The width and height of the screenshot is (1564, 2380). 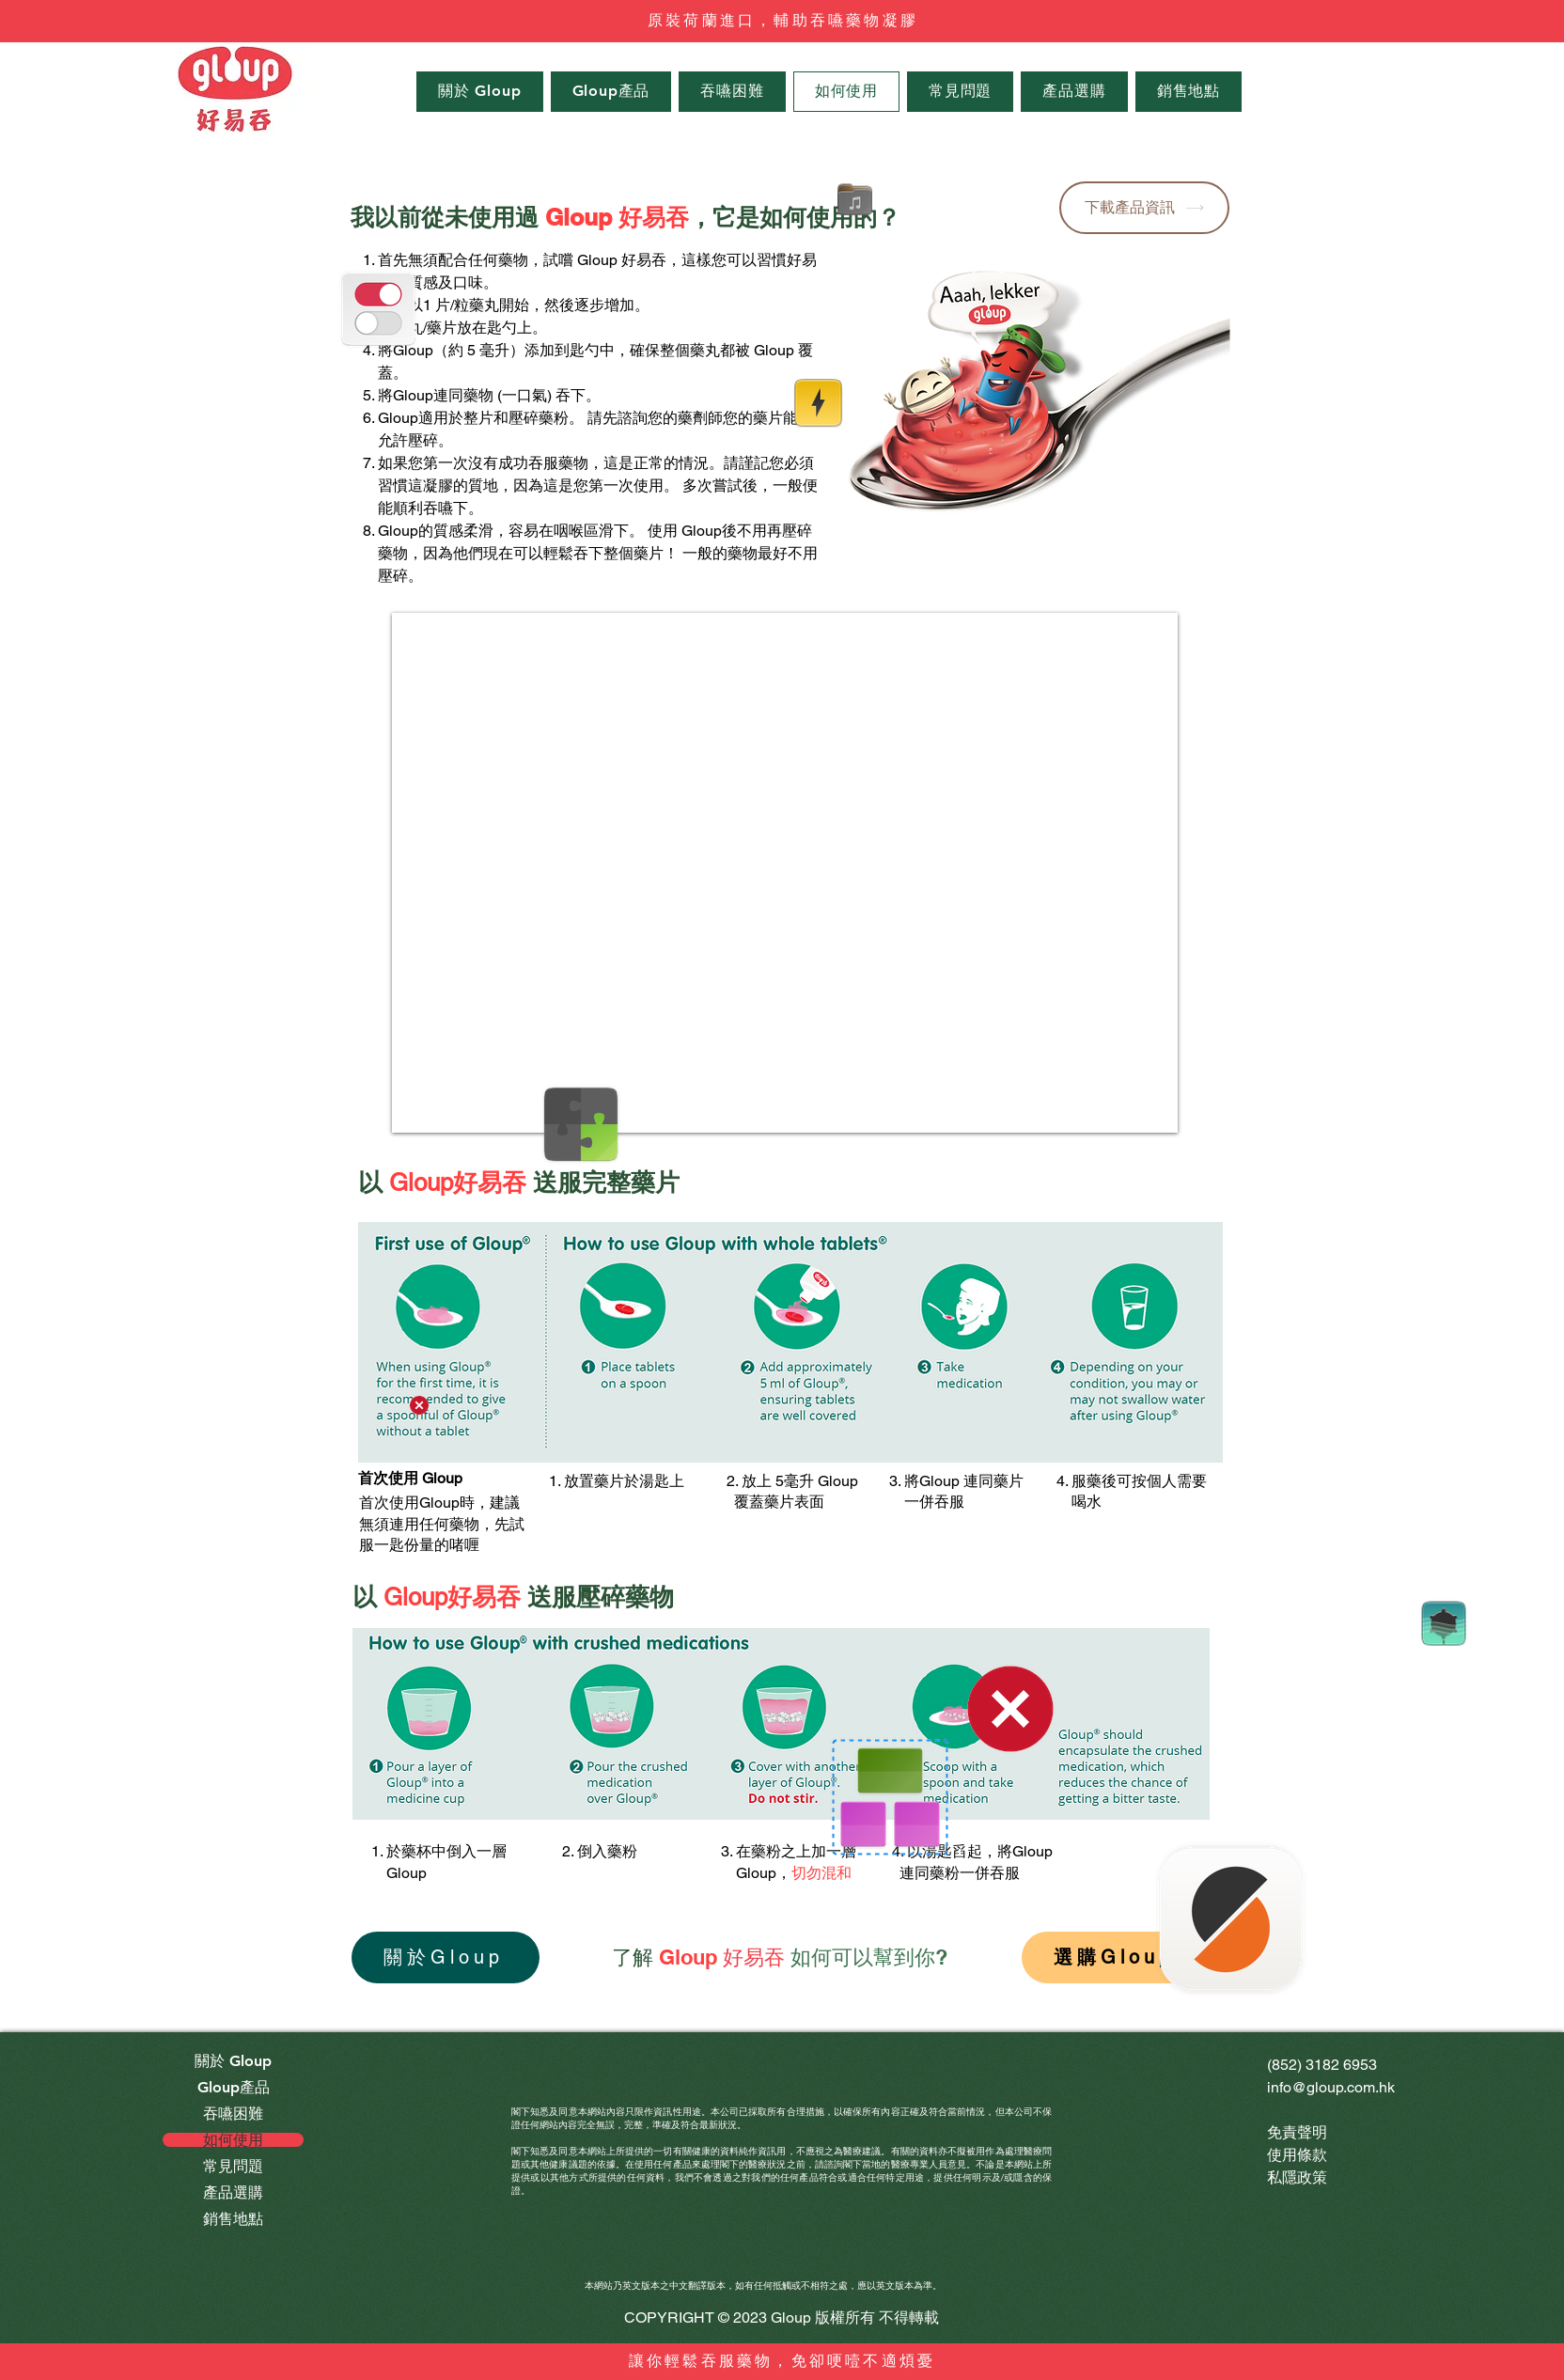 I want to click on open your music folder, so click(x=854, y=198).